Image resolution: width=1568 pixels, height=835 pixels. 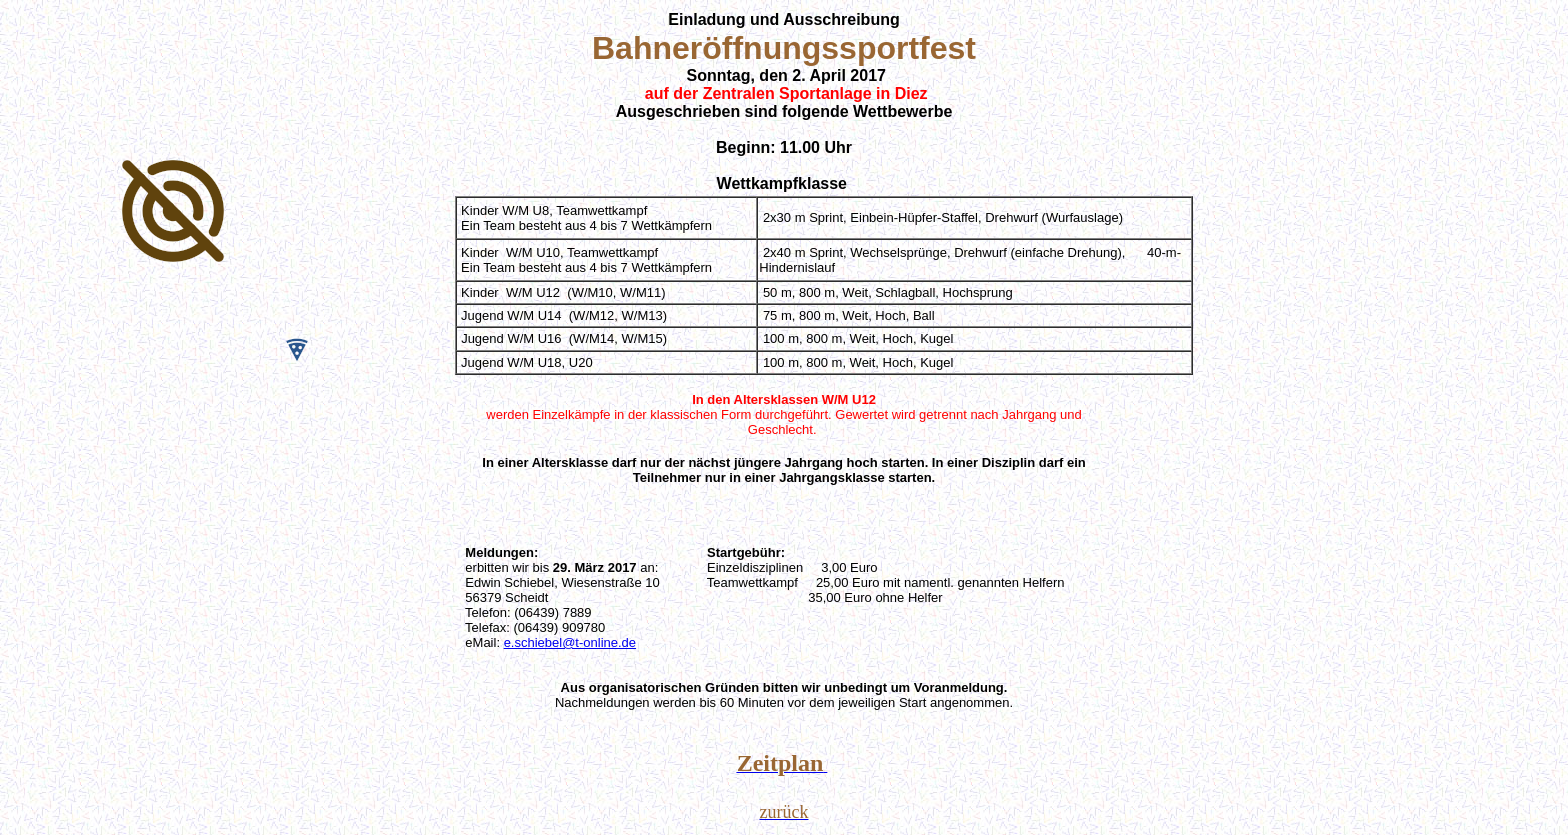 What do you see at coordinates (173, 211) in the screenshot?
I see `disable targeting or tracking` at bounding box center [173, 211].